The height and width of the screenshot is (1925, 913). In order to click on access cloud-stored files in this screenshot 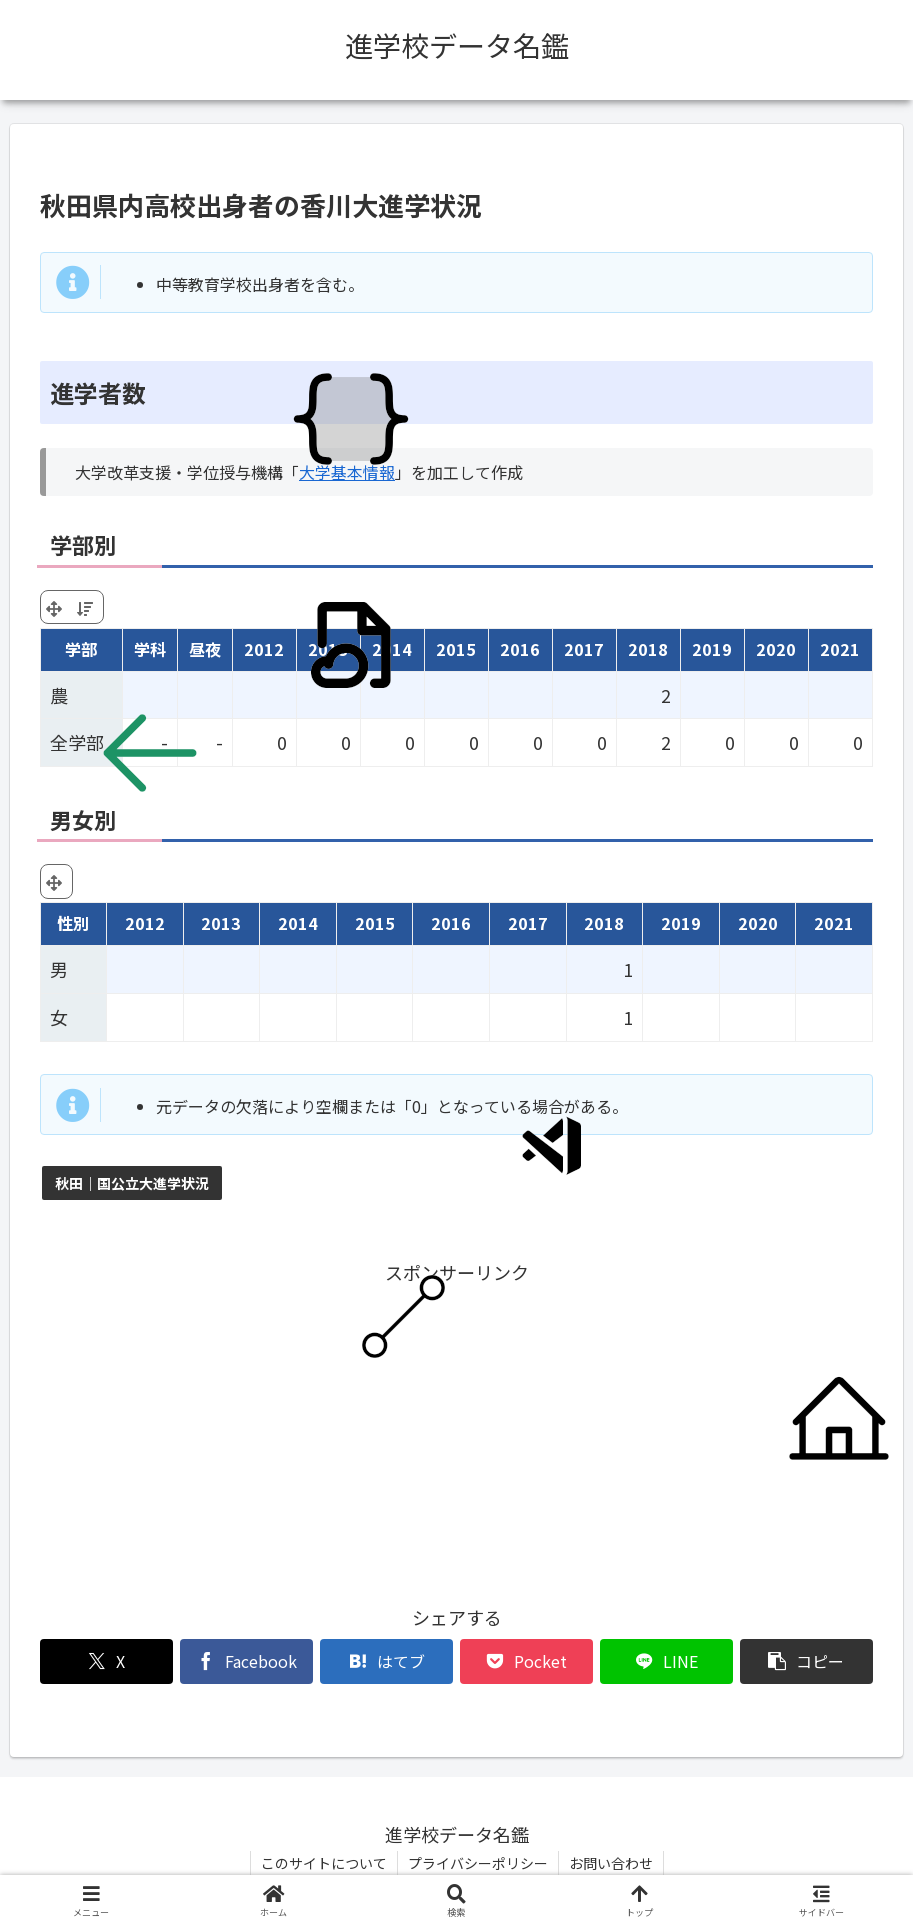, I will do `click(354, 645)`.